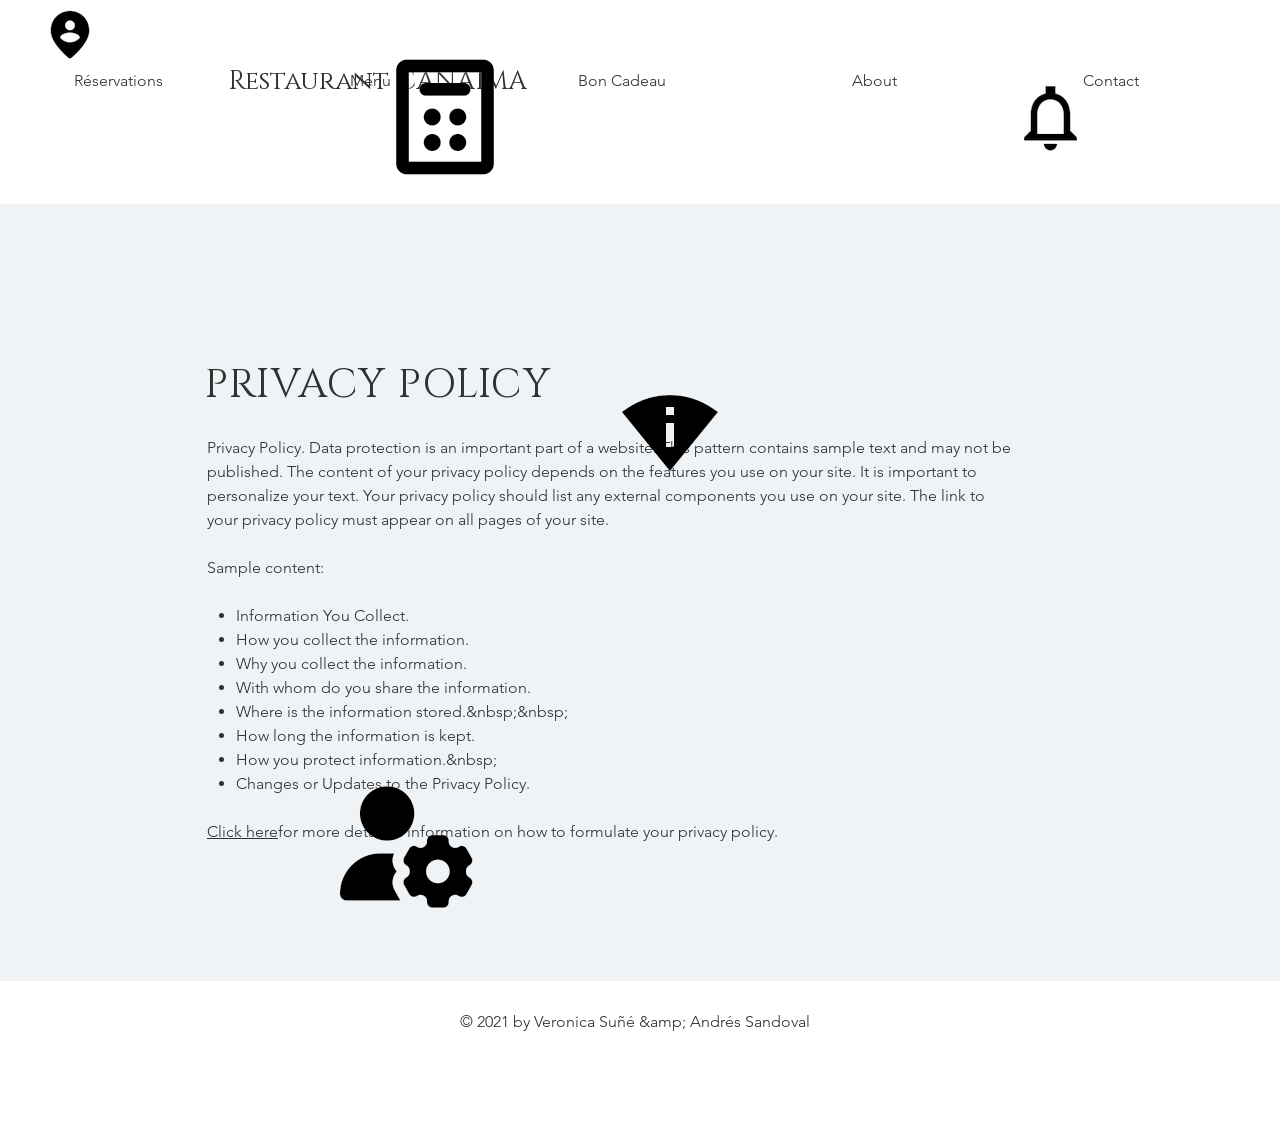 The height and width of the screenshot is (1147, 1280). Describe the element at coordinates (445, 117) in the screenshot. I see `open the calculator app` at that location.